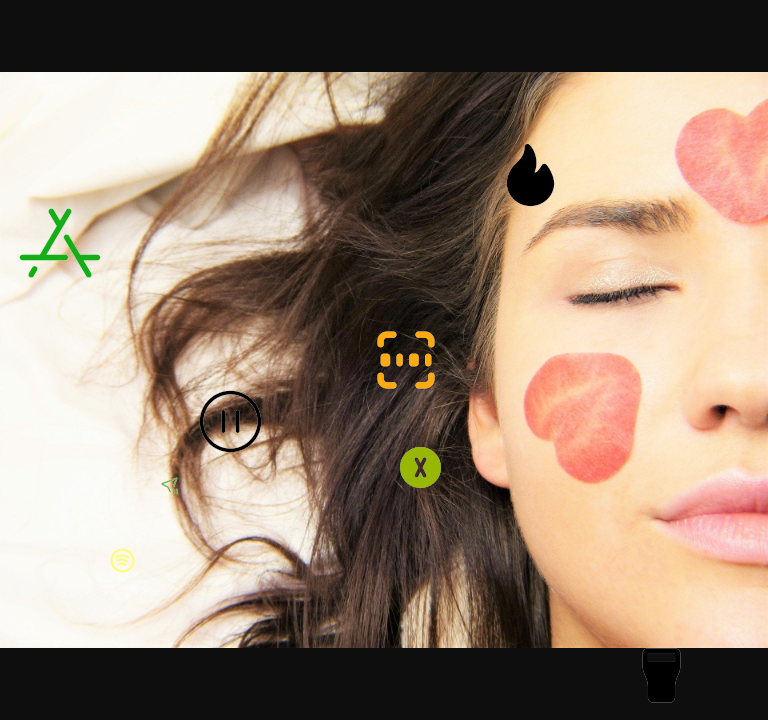 The height and width of the screenshot is (720, 768). I want to click on open Spotify, so click(122, 560).